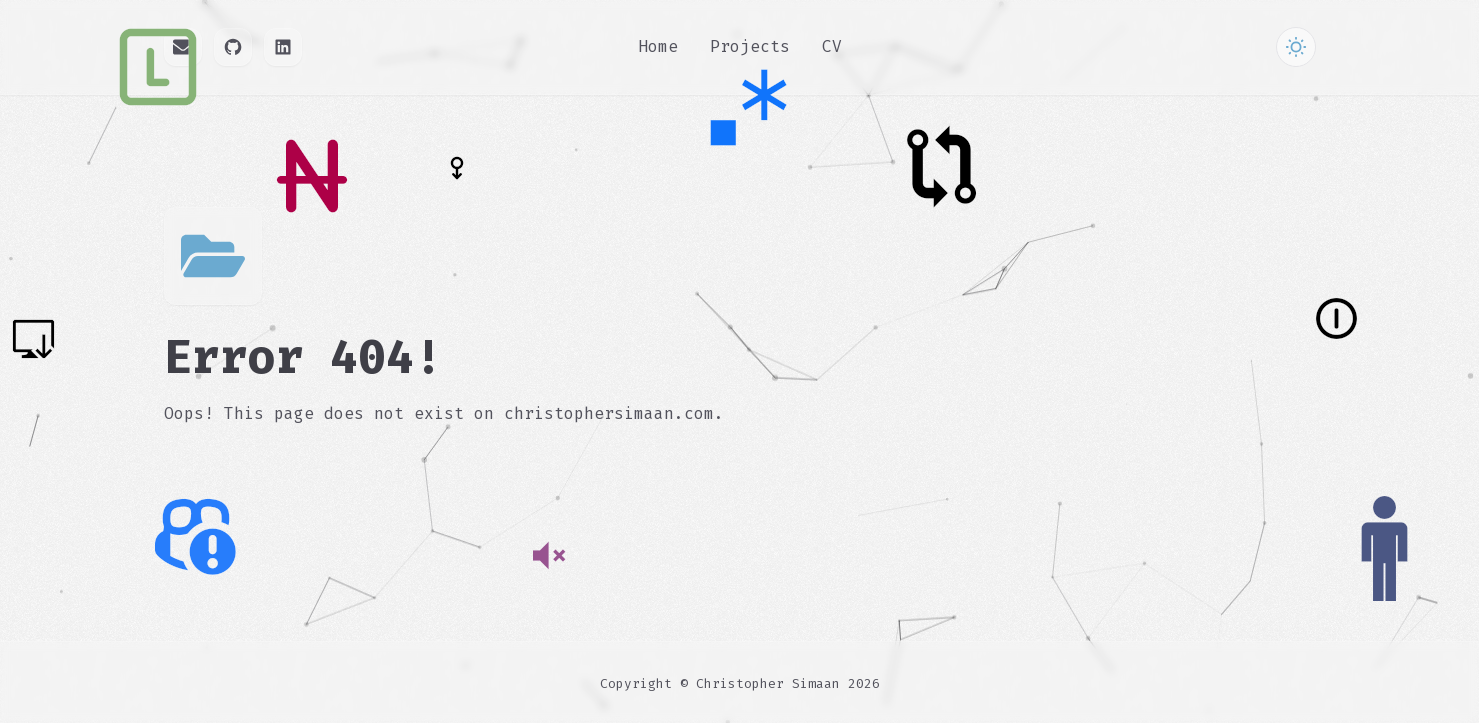 The image size is (1479, 723). I want to click on select male gender option, so click(1384, 548).